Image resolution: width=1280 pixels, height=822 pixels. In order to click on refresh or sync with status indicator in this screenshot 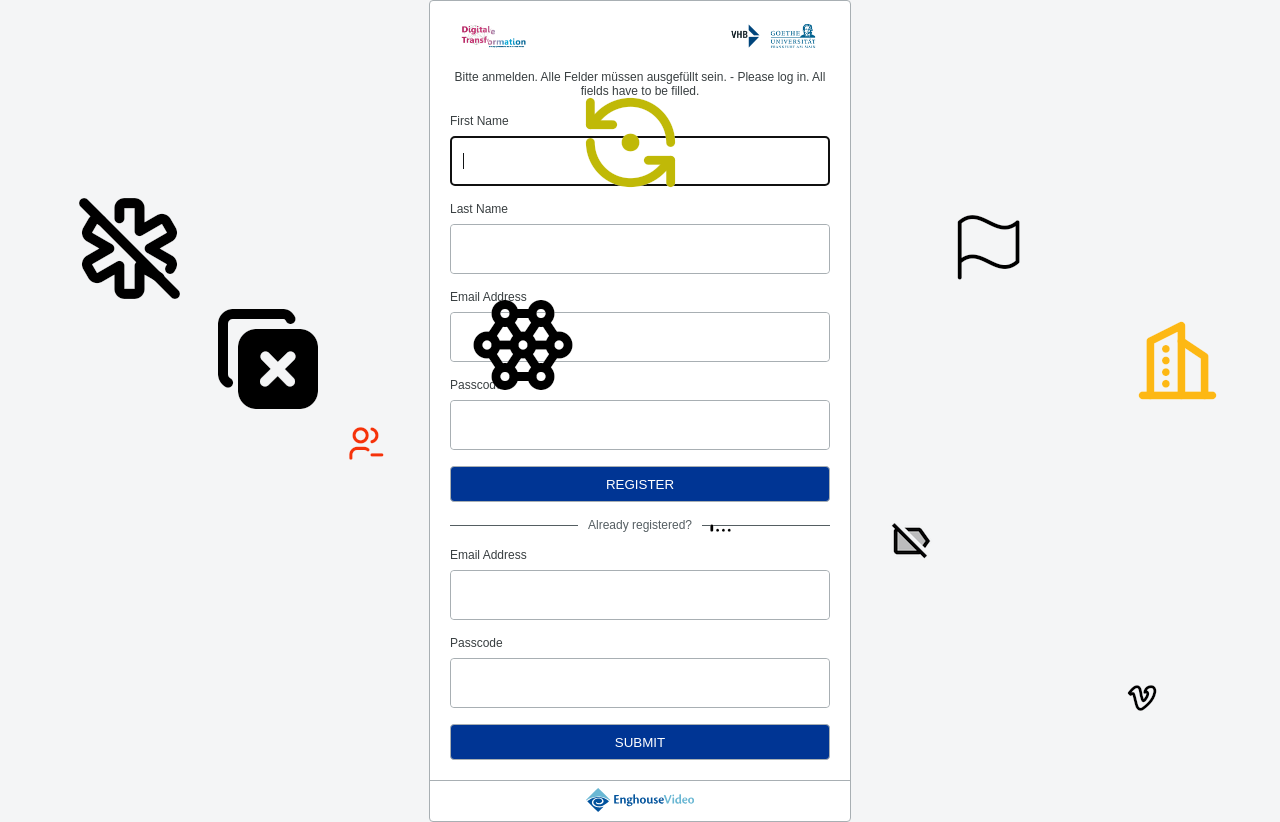, I will do `click(630, 142)`.